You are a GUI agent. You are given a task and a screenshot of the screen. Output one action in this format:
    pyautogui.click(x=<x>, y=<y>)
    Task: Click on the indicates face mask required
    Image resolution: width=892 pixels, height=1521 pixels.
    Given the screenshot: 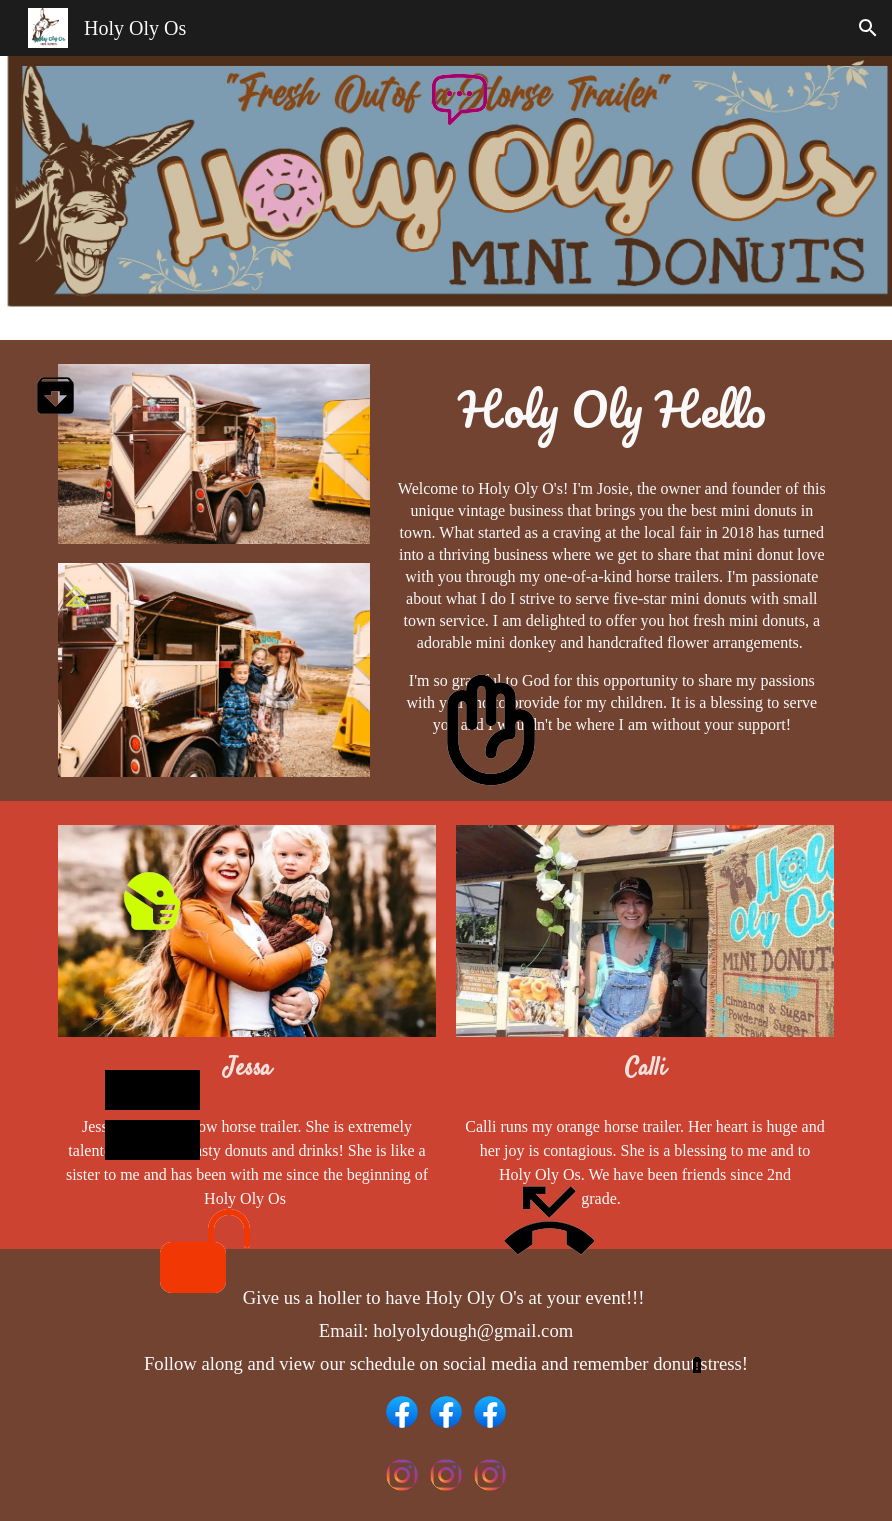 What is the action you would take?
    pyautogui.click(x=153, y=901)
    